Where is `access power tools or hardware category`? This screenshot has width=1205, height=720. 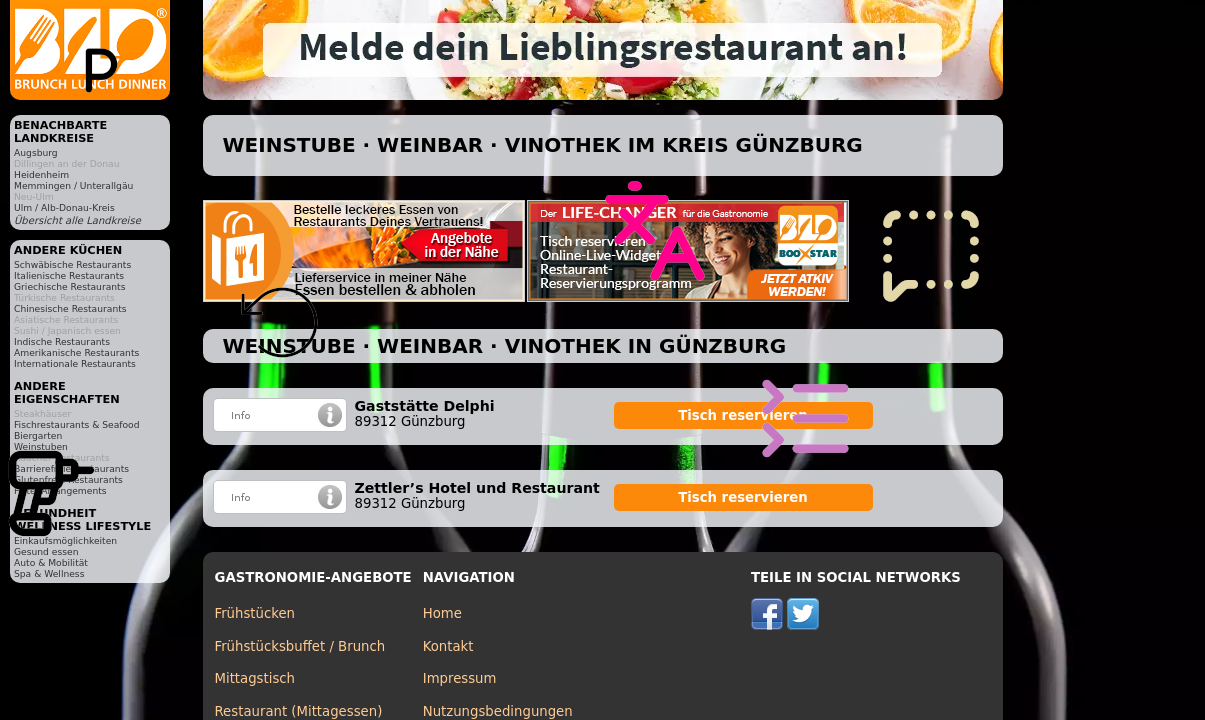 access power tools or hardware category is located at coordinates (51, 493).